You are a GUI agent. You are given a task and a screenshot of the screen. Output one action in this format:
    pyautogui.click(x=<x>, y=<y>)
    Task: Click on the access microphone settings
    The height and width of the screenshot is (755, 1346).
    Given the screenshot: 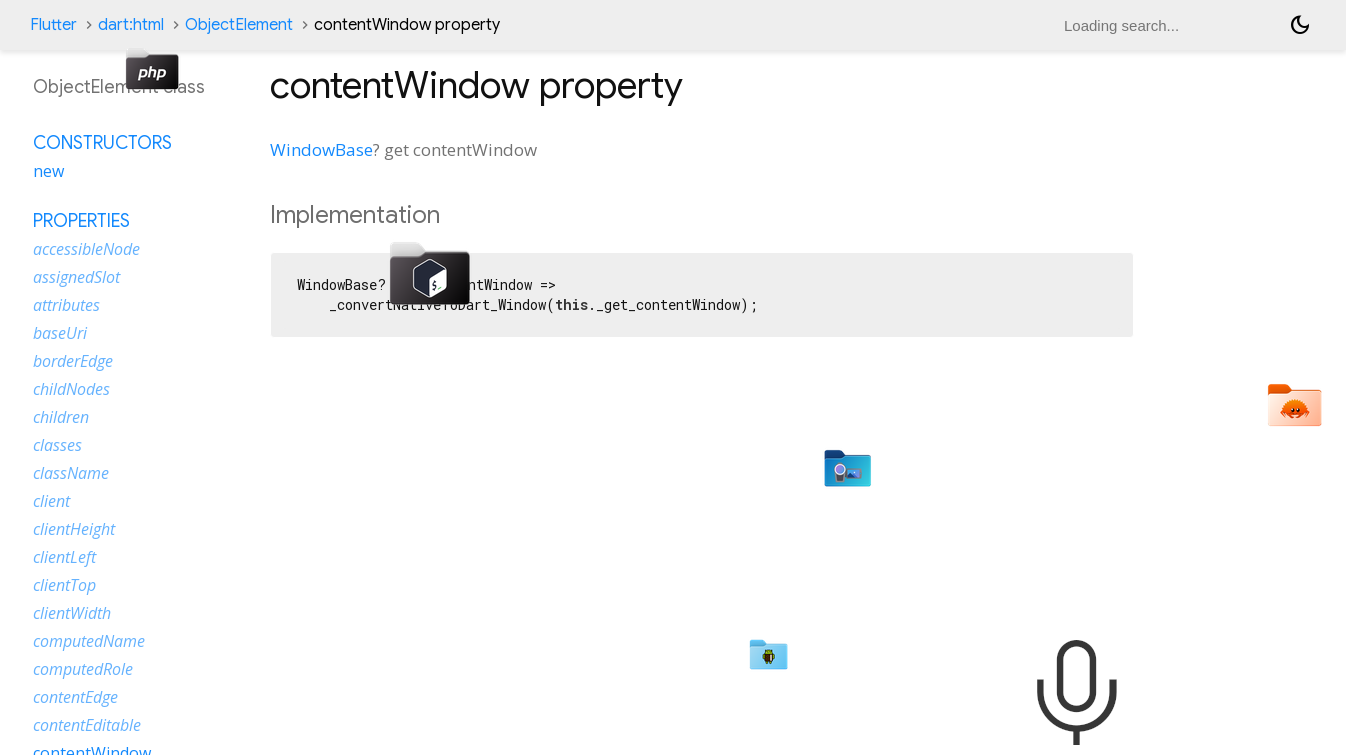 What is the action you would take?
    pyautogui.click(x=1076, y=692)
    